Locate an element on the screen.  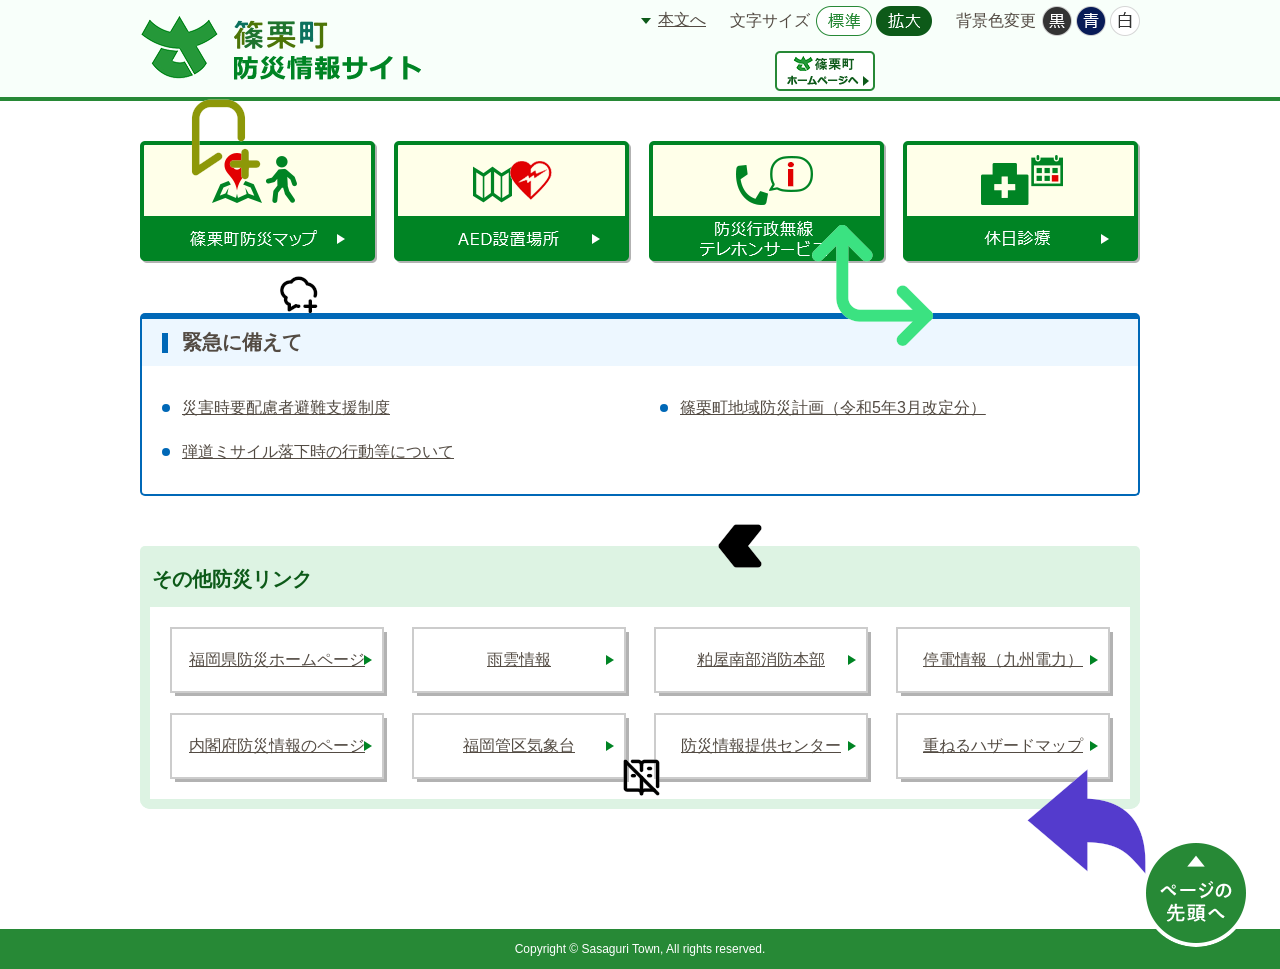
start a new conversation is located at coordinates (298, 294).